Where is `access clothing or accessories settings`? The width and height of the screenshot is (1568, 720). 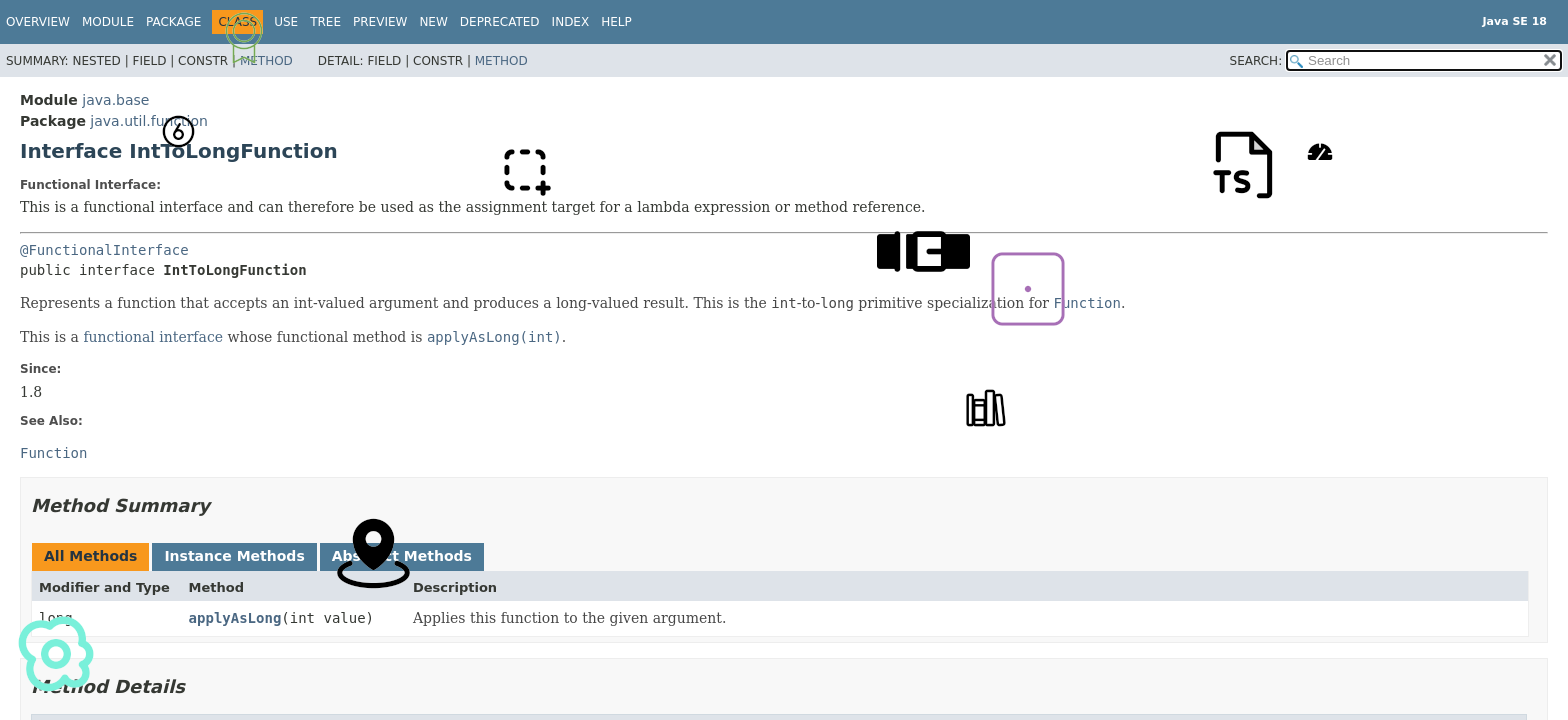 access clothing or accessories settings is located at coordinates (923, 251).